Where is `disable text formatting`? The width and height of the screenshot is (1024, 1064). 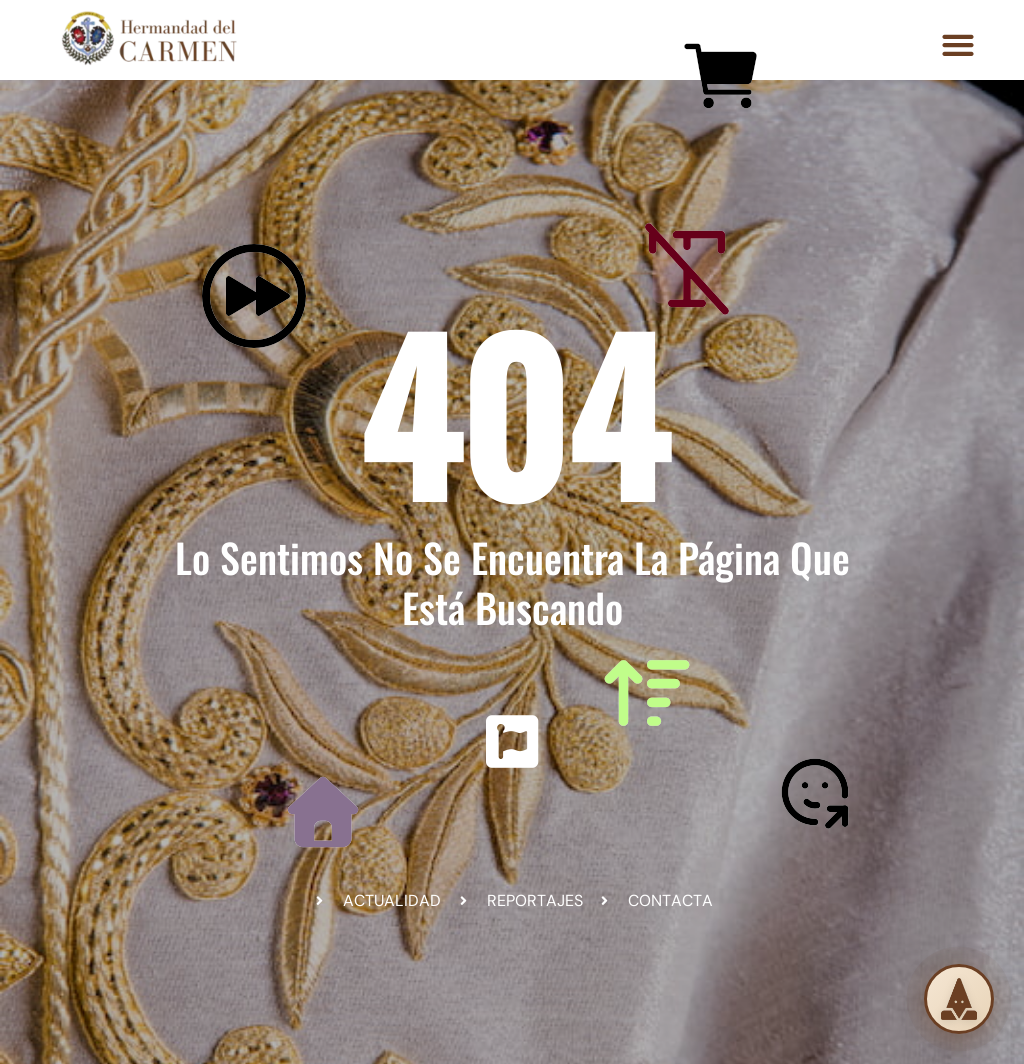
disable text formatting is located at coordinates (687, 269).